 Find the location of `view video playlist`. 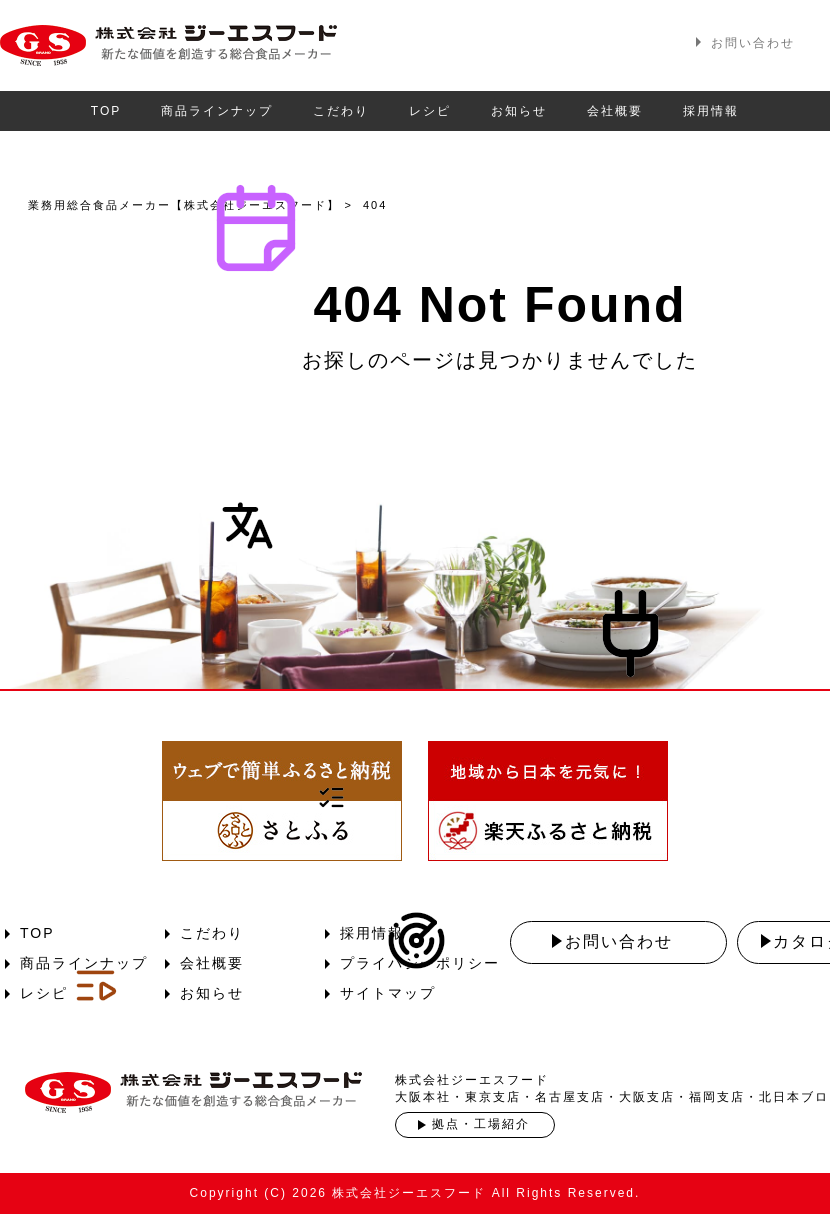

view video playlist is located at coordinates (95, 985).